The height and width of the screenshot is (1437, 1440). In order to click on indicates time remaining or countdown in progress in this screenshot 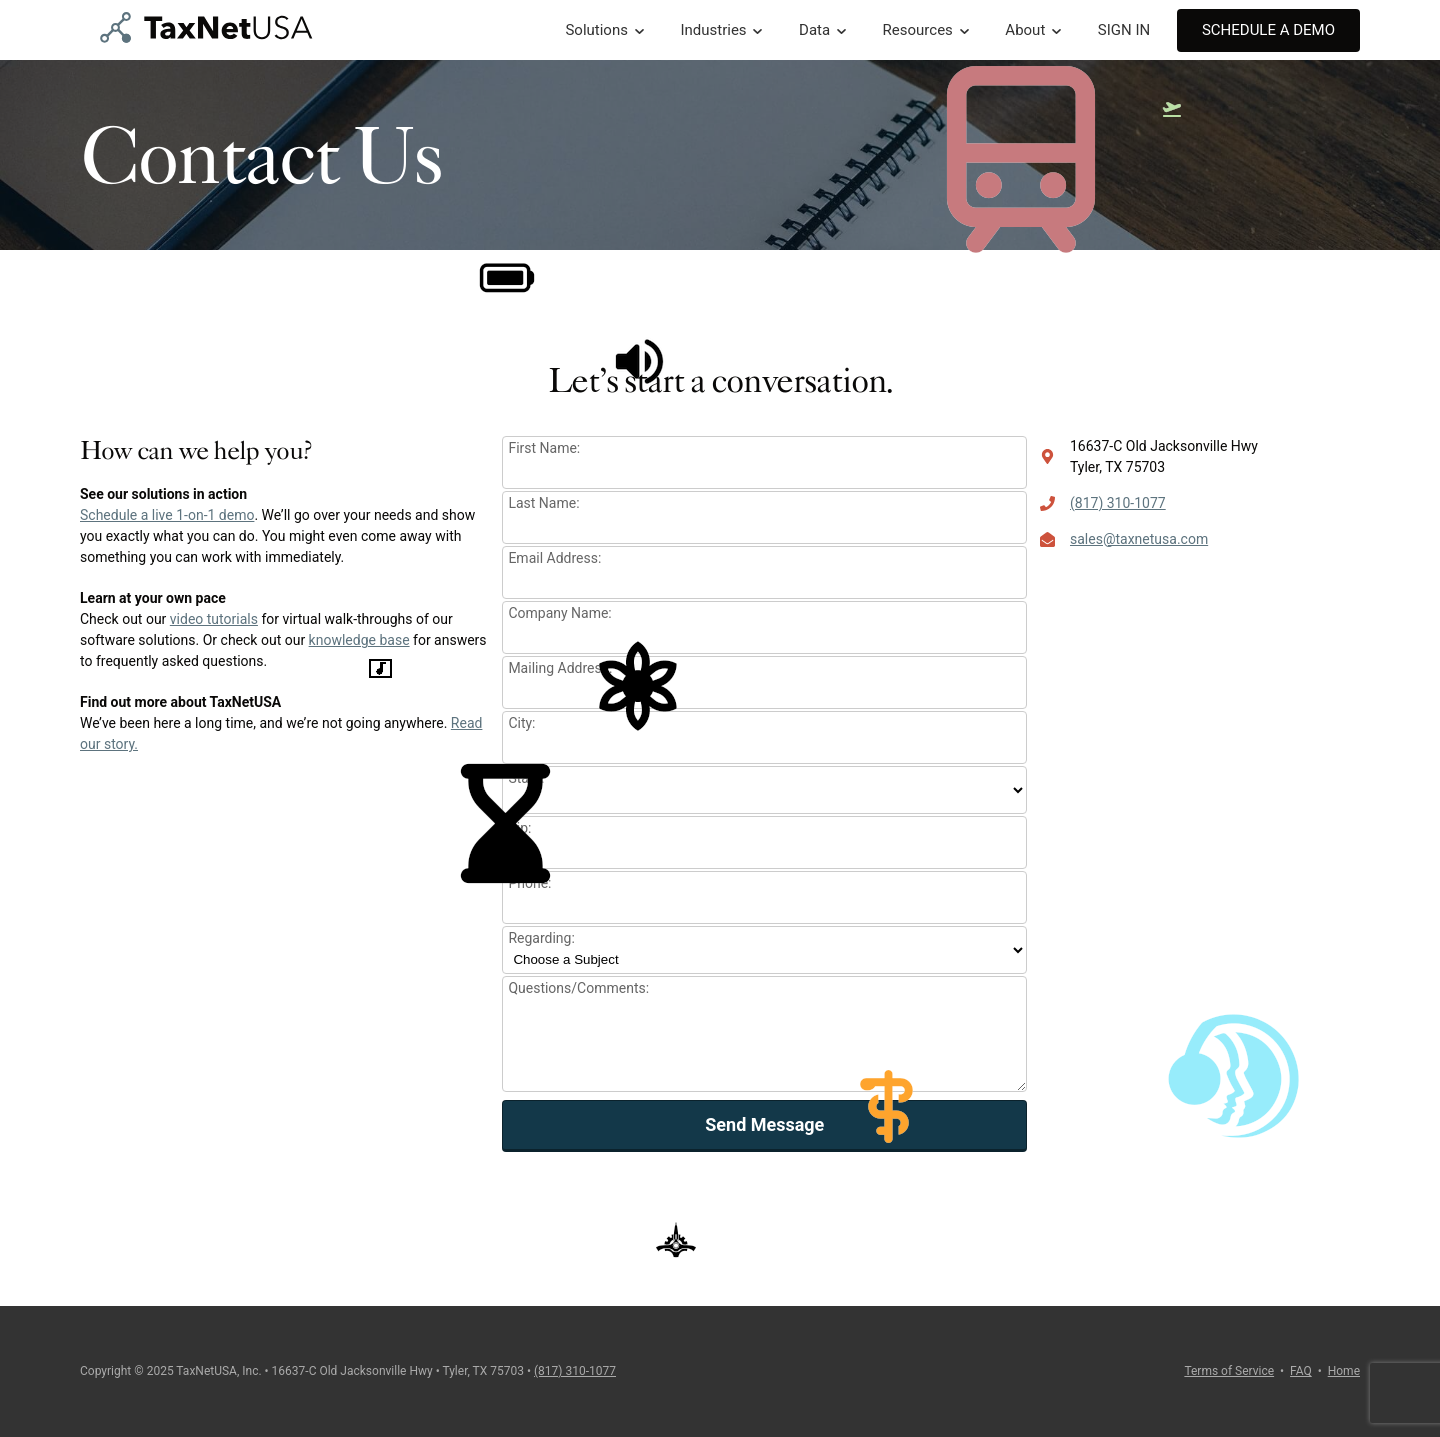, I will do `click(505, 823)`.